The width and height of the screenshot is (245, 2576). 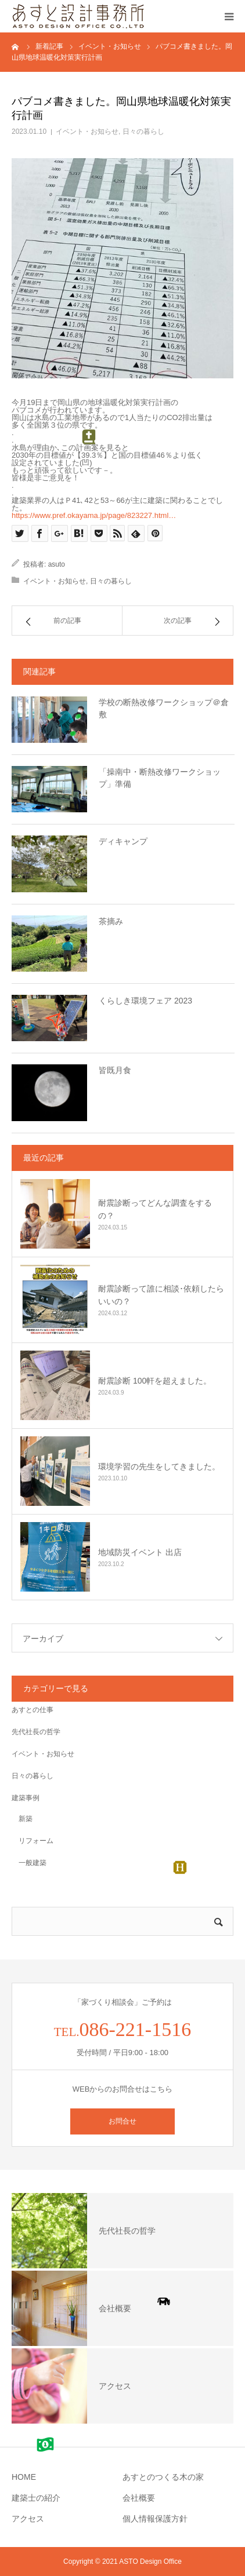 What do you see at coordinates (89, 437) in the screenshot?
I see `access bible or religious texts` at bounding box center [89, 437].